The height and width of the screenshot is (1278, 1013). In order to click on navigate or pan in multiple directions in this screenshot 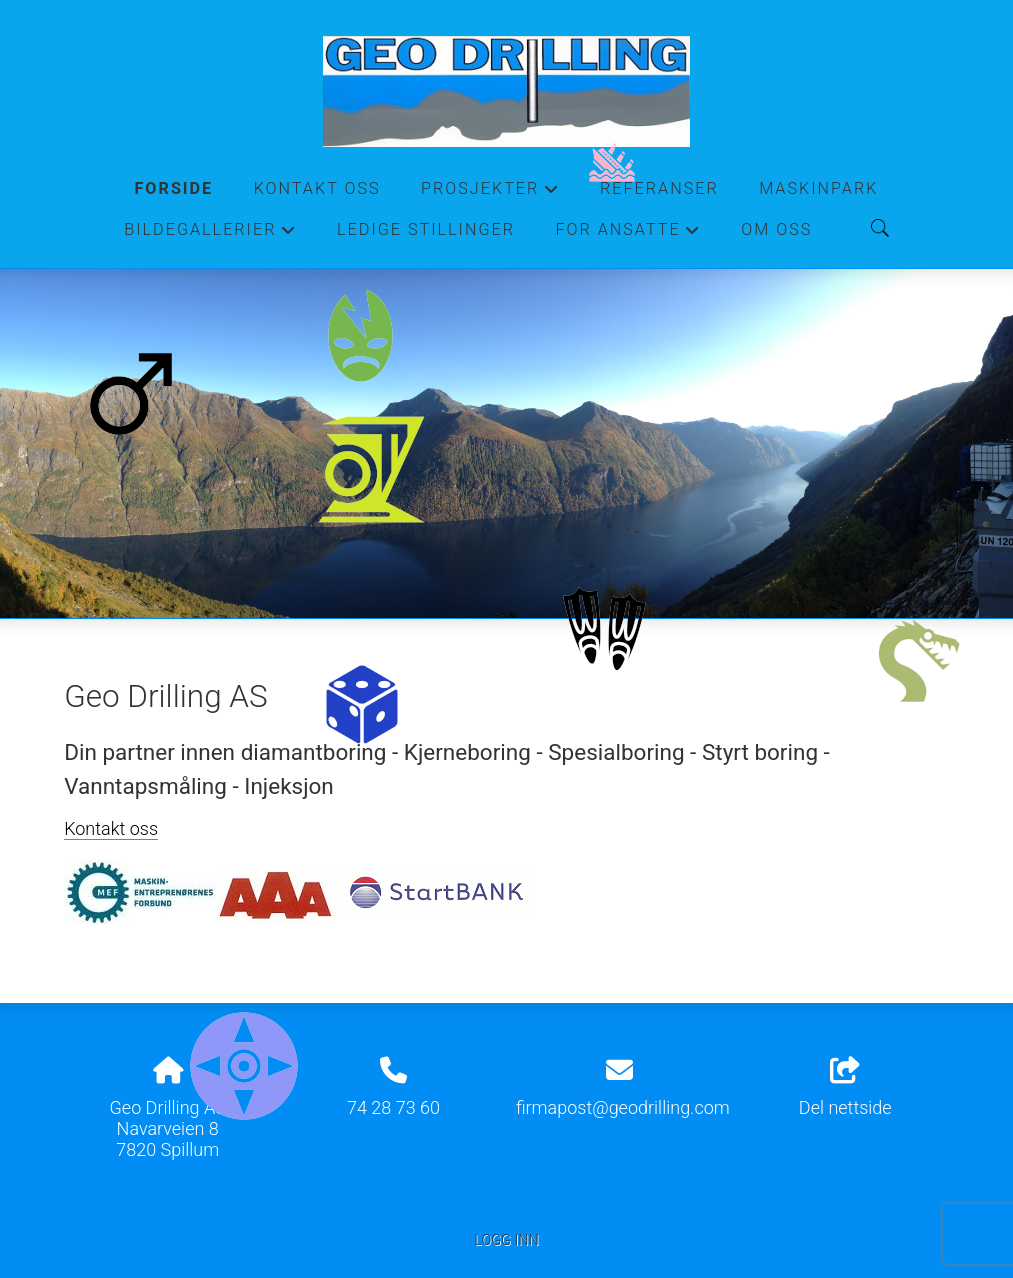, I will do `click(244, 1066)`.